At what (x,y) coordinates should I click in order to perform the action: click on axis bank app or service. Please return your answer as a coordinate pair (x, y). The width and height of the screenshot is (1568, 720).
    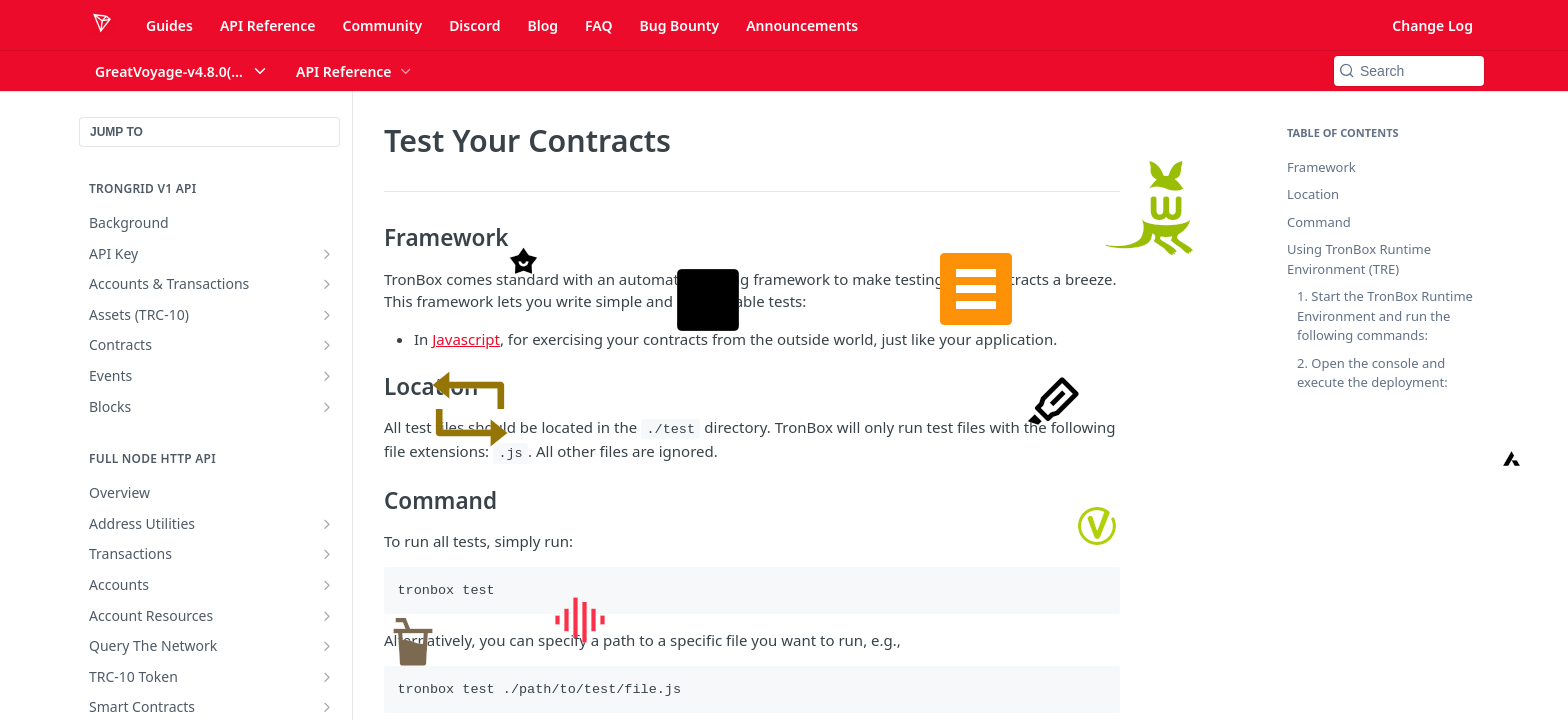
    Looking at the image, I should click on (1511, 458).